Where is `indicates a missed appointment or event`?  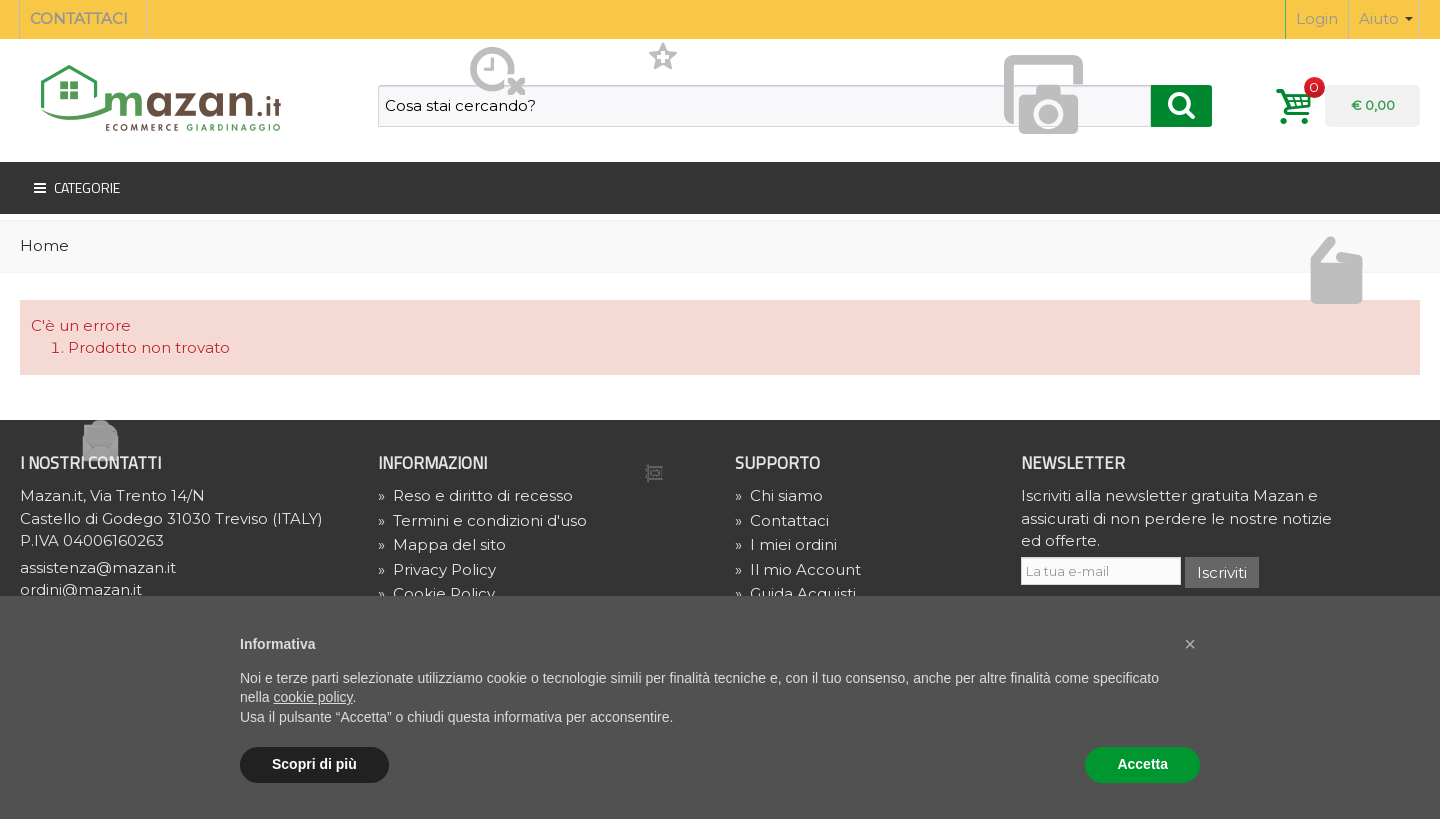
indicates a missed appointment or event is located at coordinates (497, 67).